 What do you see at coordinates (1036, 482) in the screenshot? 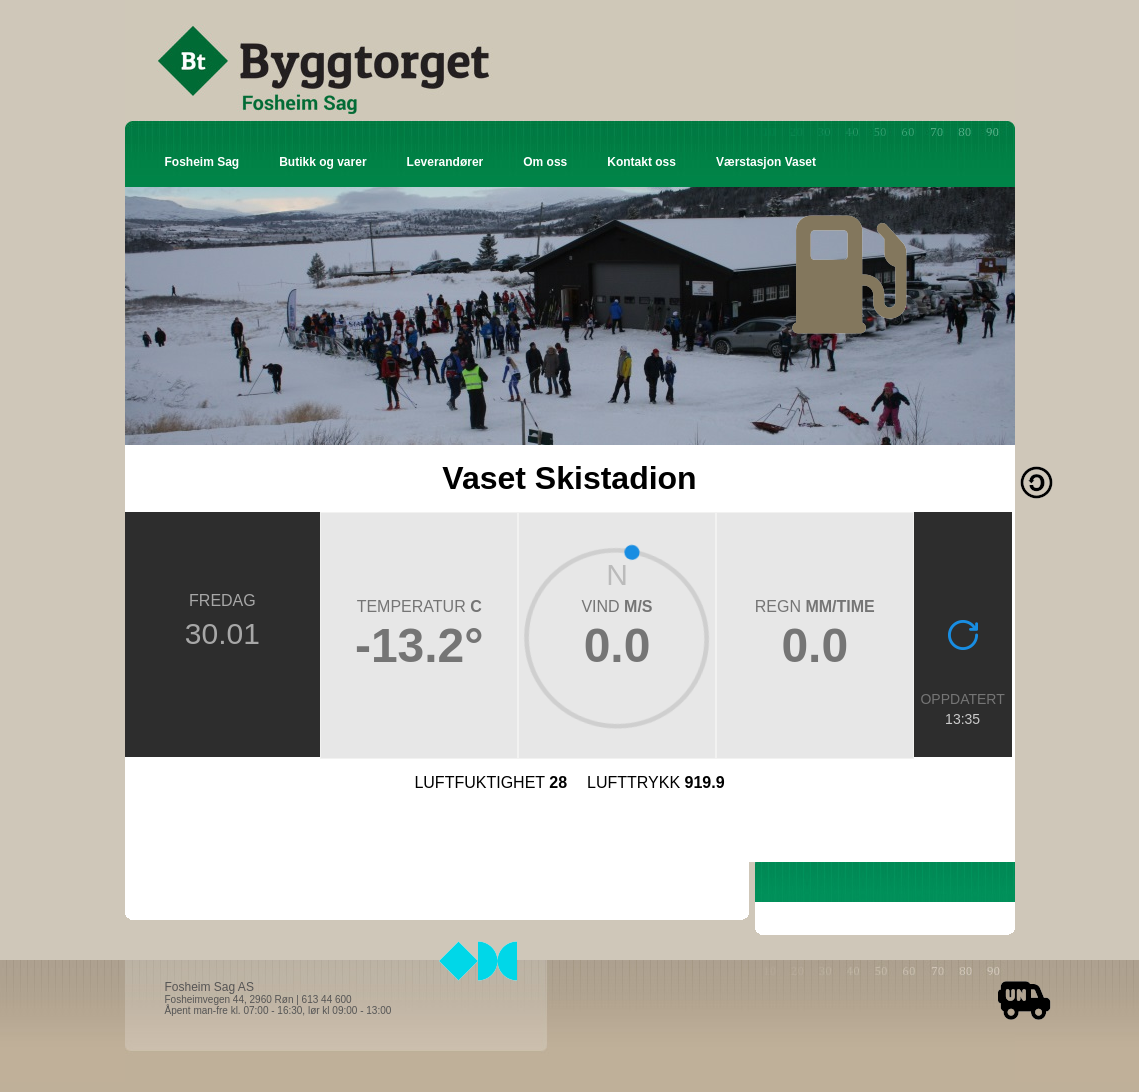
I see `indicates content shared under creative commons share-alike license` at bounding box center [1036, 482].